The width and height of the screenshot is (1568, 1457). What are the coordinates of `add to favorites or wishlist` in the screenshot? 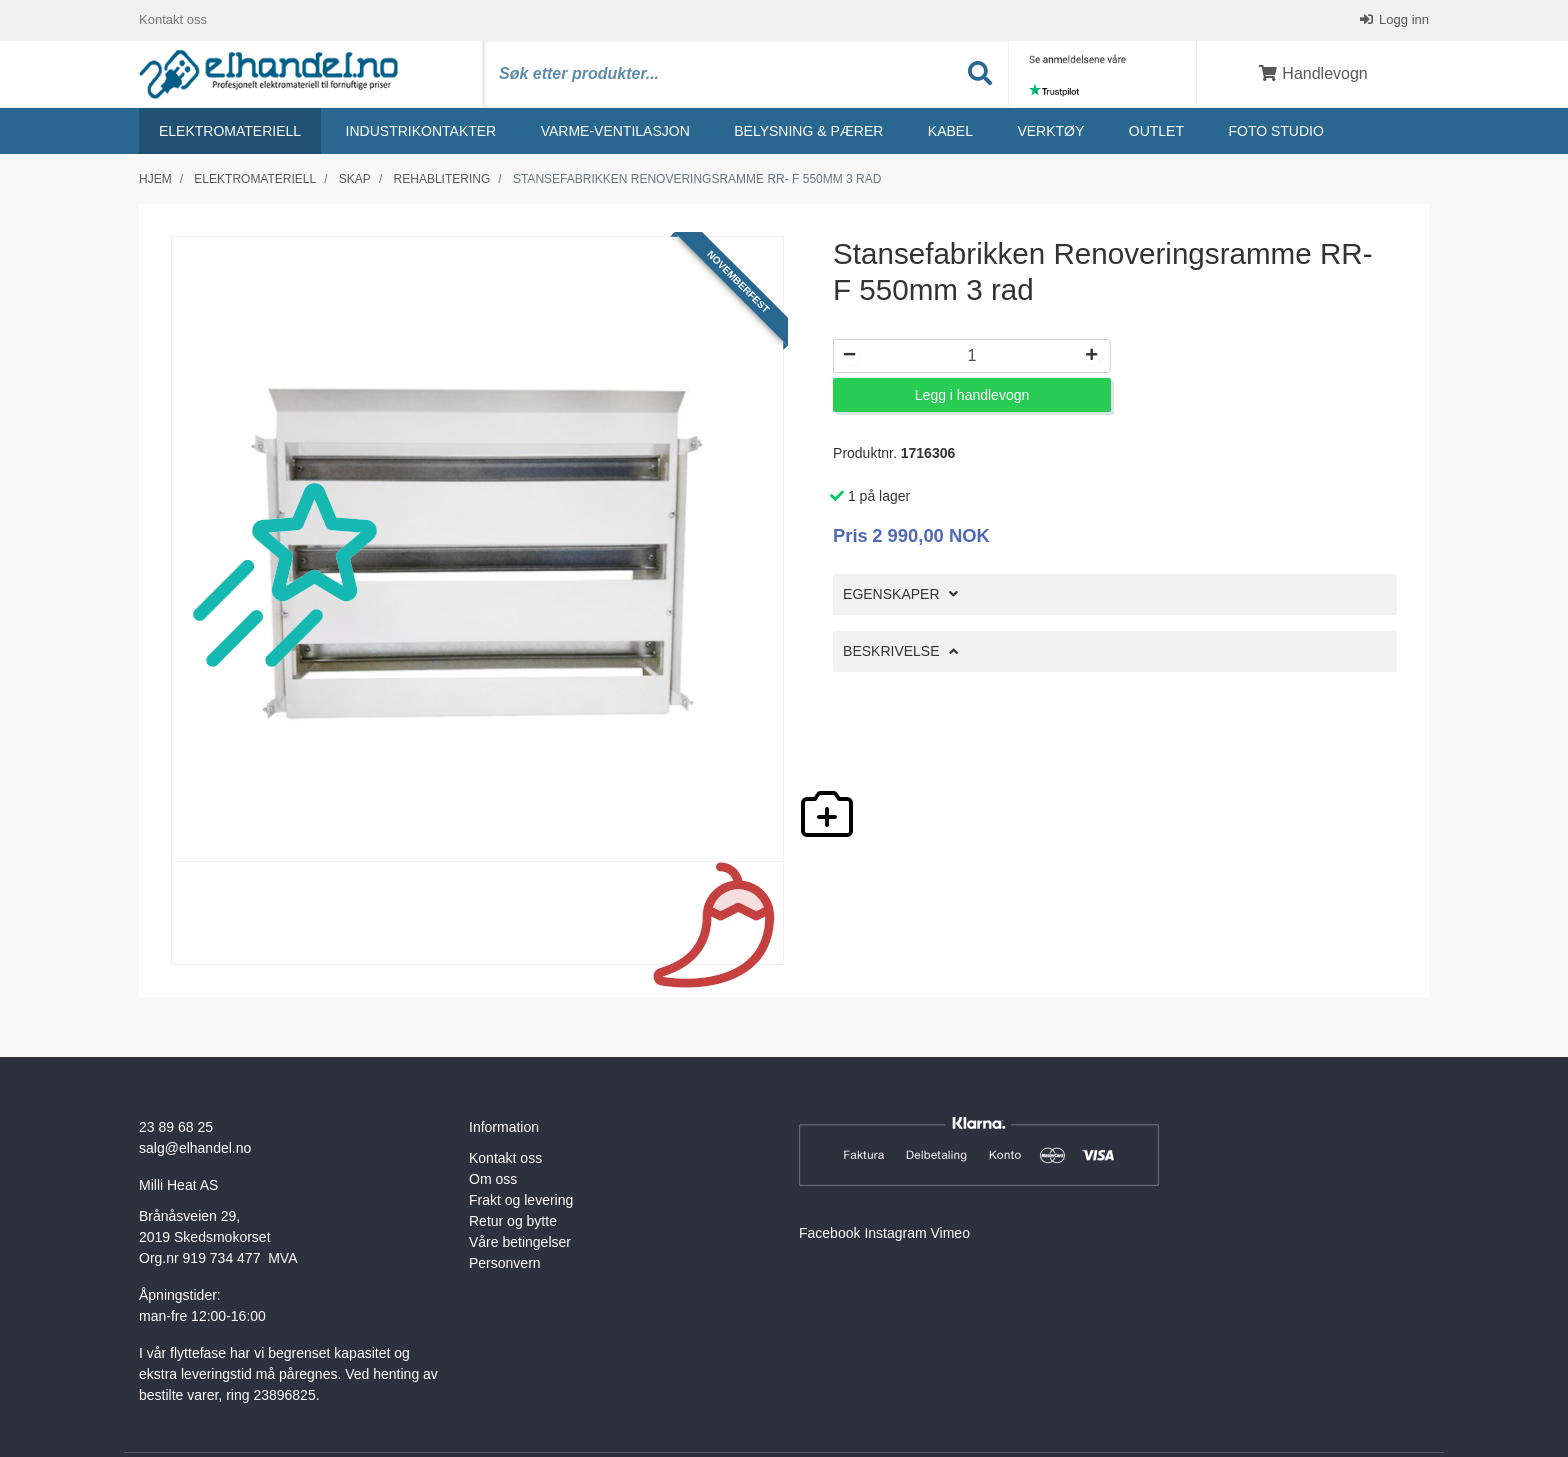 It's located at (285, 575).